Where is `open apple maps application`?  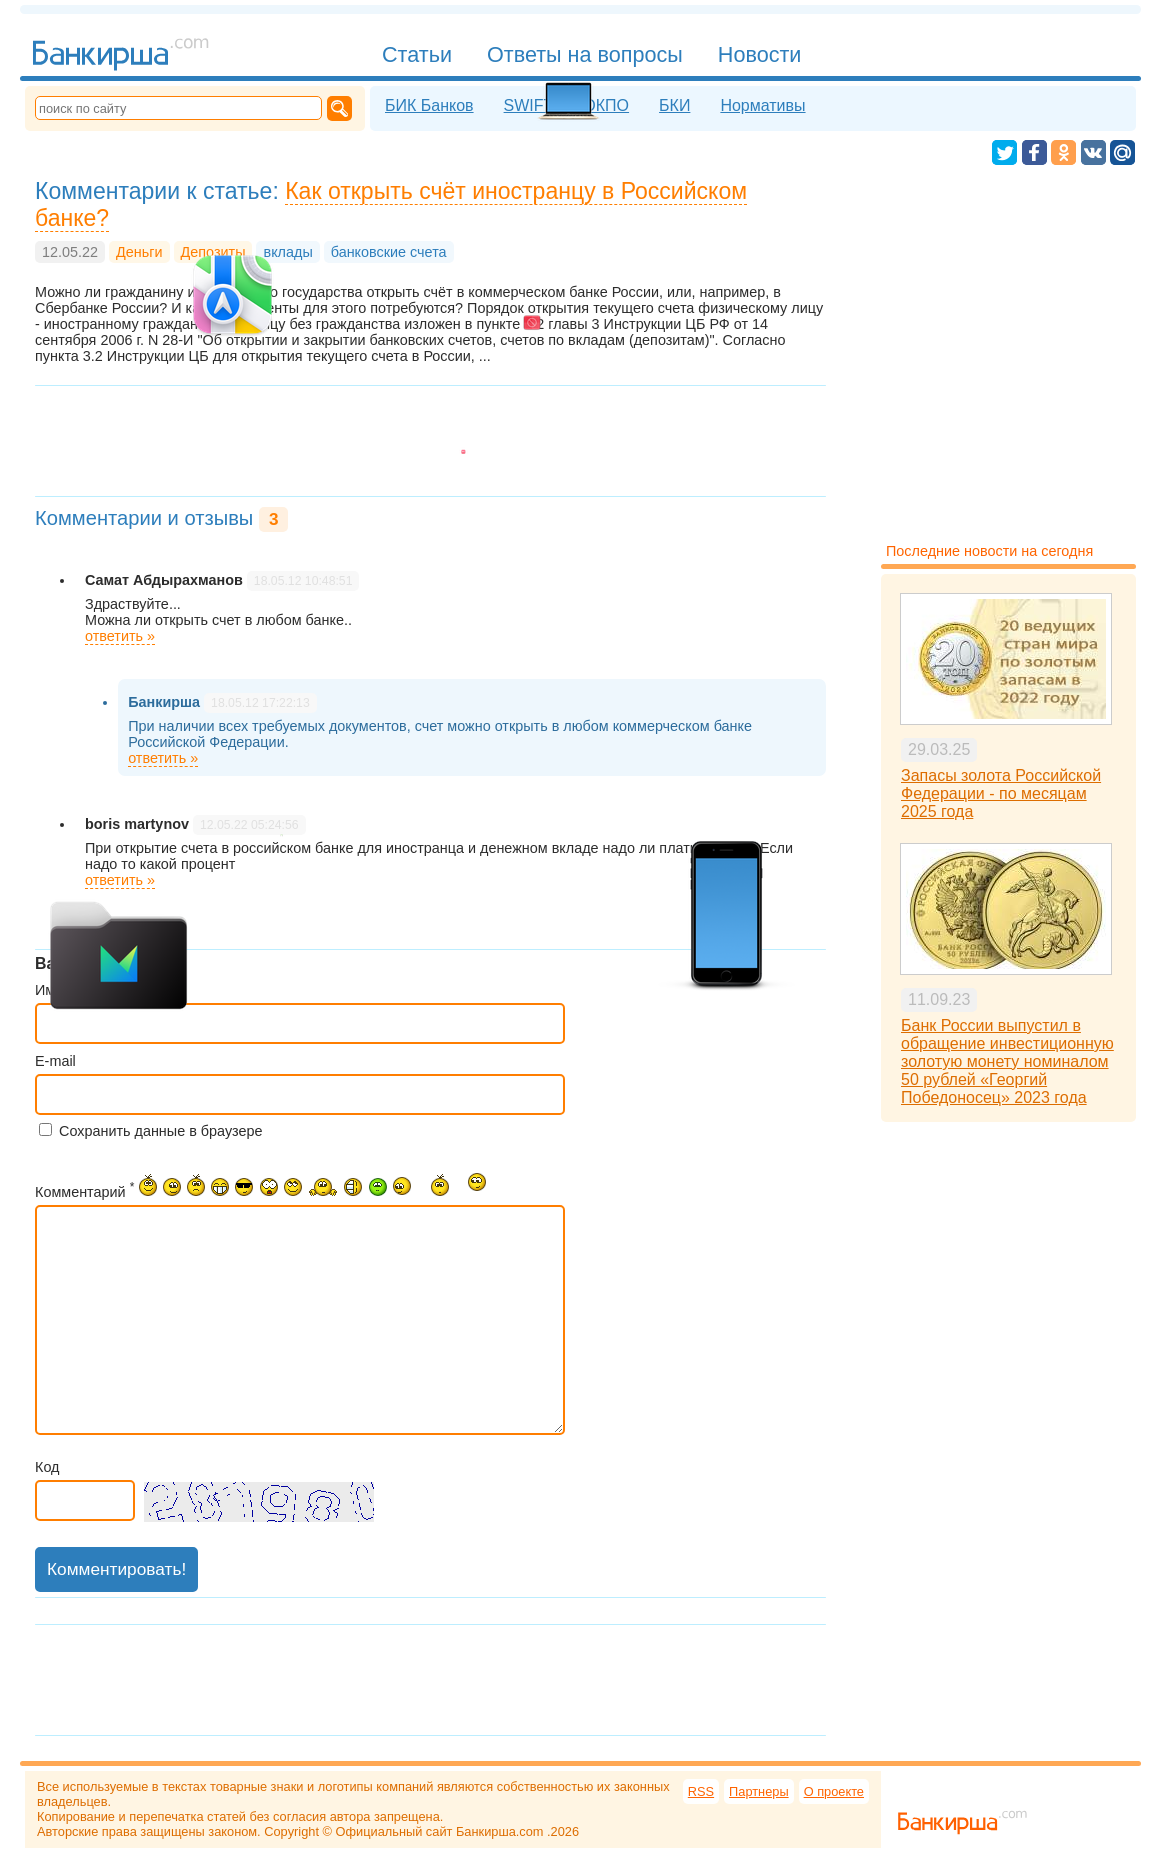 open apple maps application is located at coordinates (232, 294).